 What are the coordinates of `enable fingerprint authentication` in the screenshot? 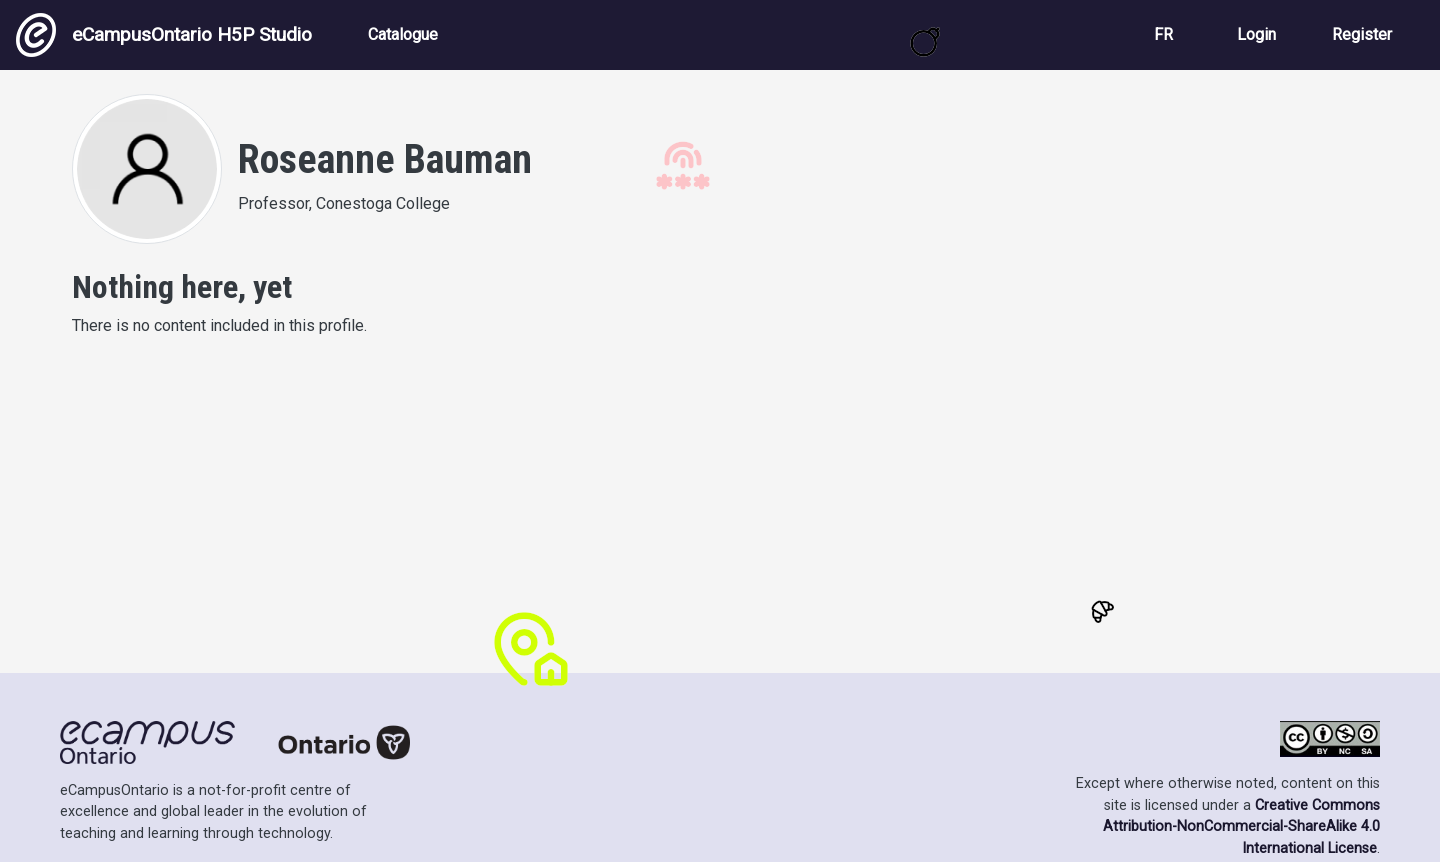 It's located at (683, 163).